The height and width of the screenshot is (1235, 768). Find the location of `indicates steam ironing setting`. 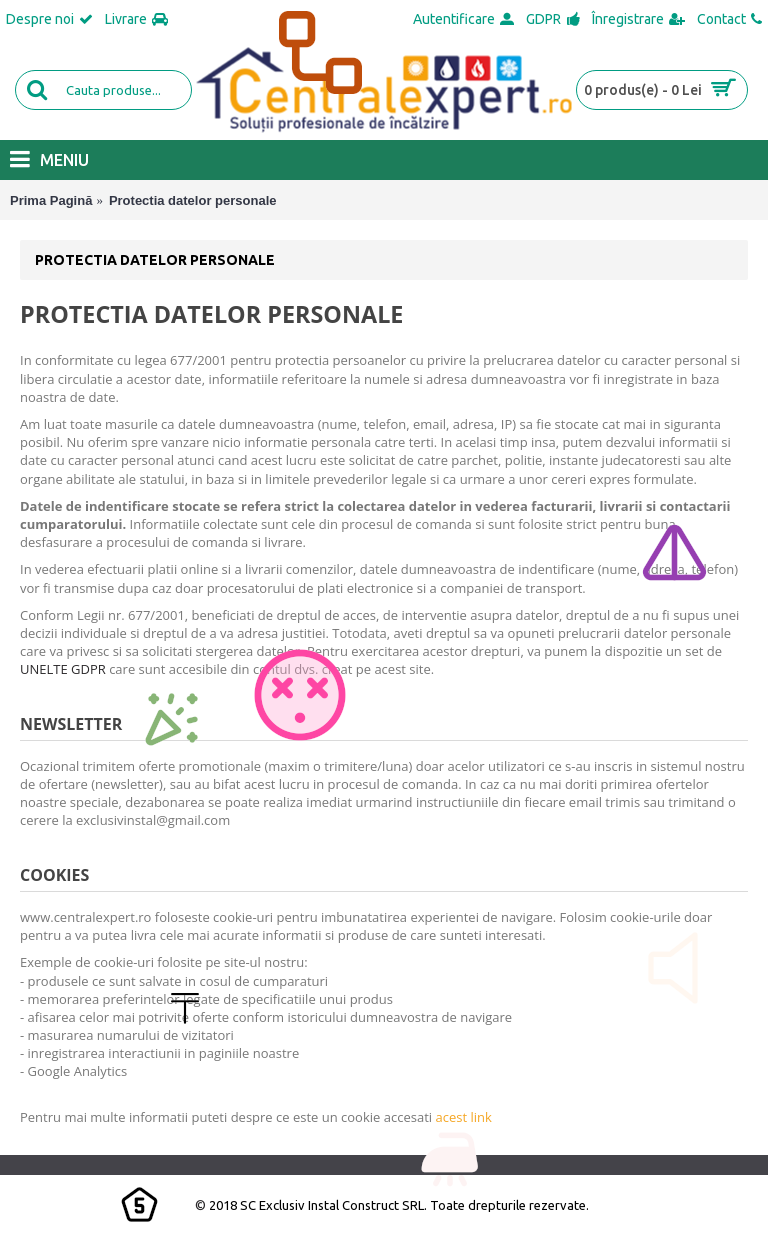

indicates steam ironing setting is located at coordinates (450, 1158).